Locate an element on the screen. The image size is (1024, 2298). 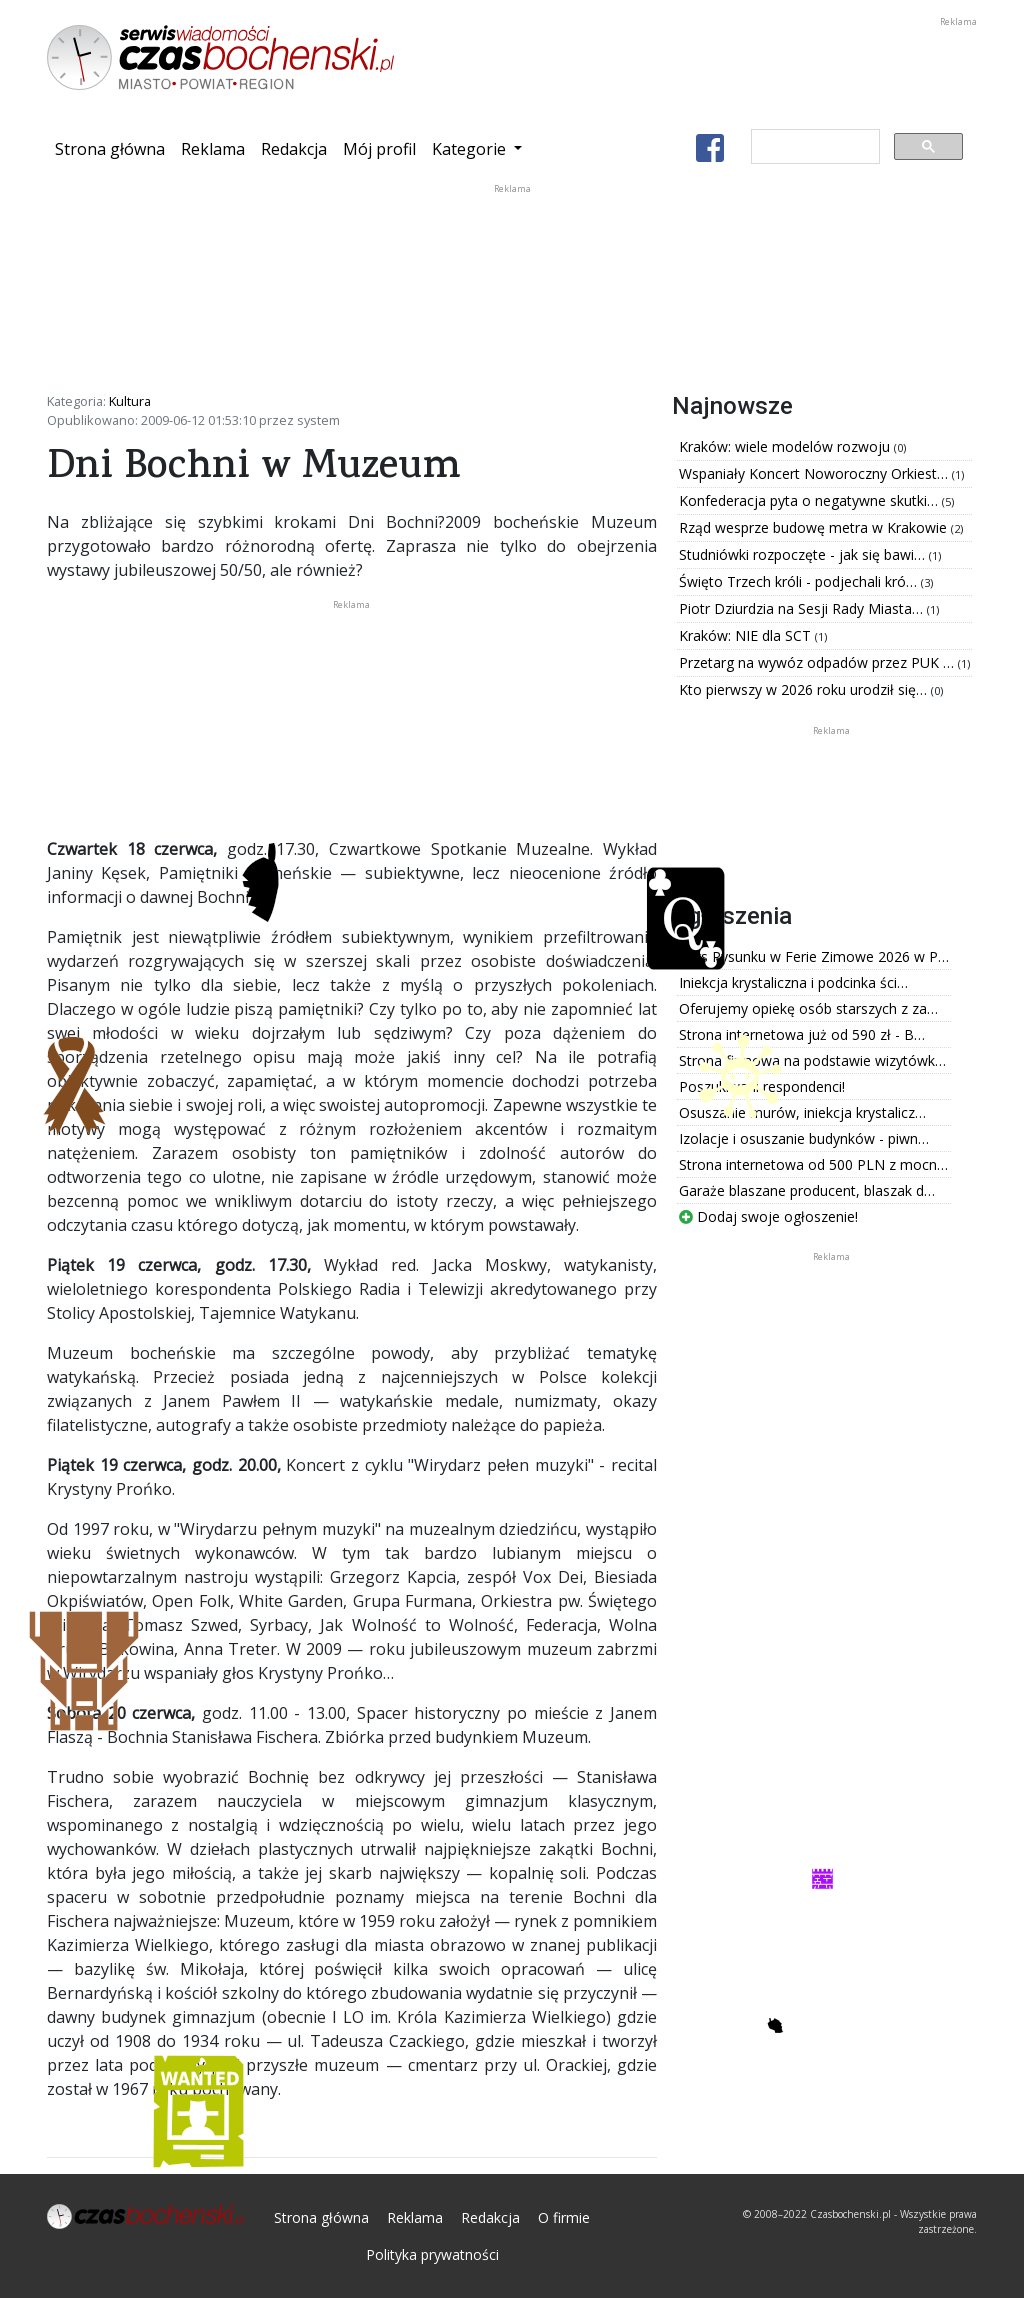
queen of clubs playing card is located at coordinates (685, 918).